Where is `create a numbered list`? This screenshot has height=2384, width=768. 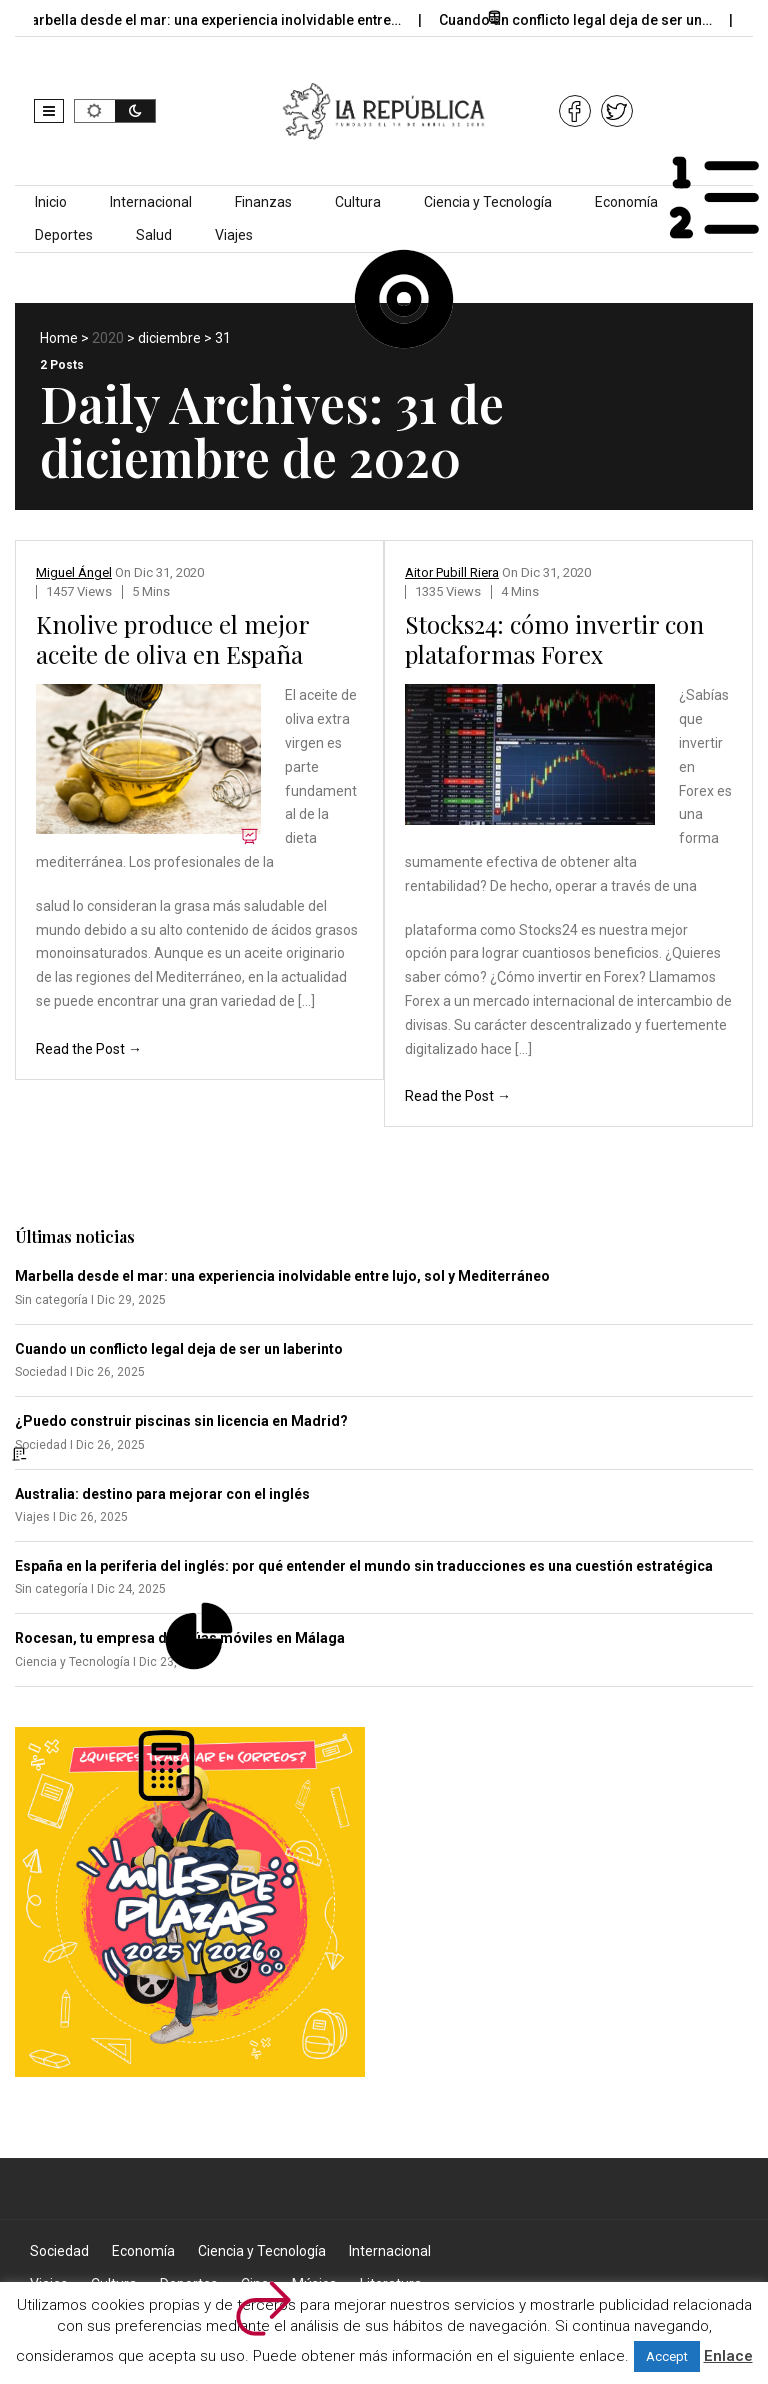
create a numbered list is located at coordinates (713, 197).